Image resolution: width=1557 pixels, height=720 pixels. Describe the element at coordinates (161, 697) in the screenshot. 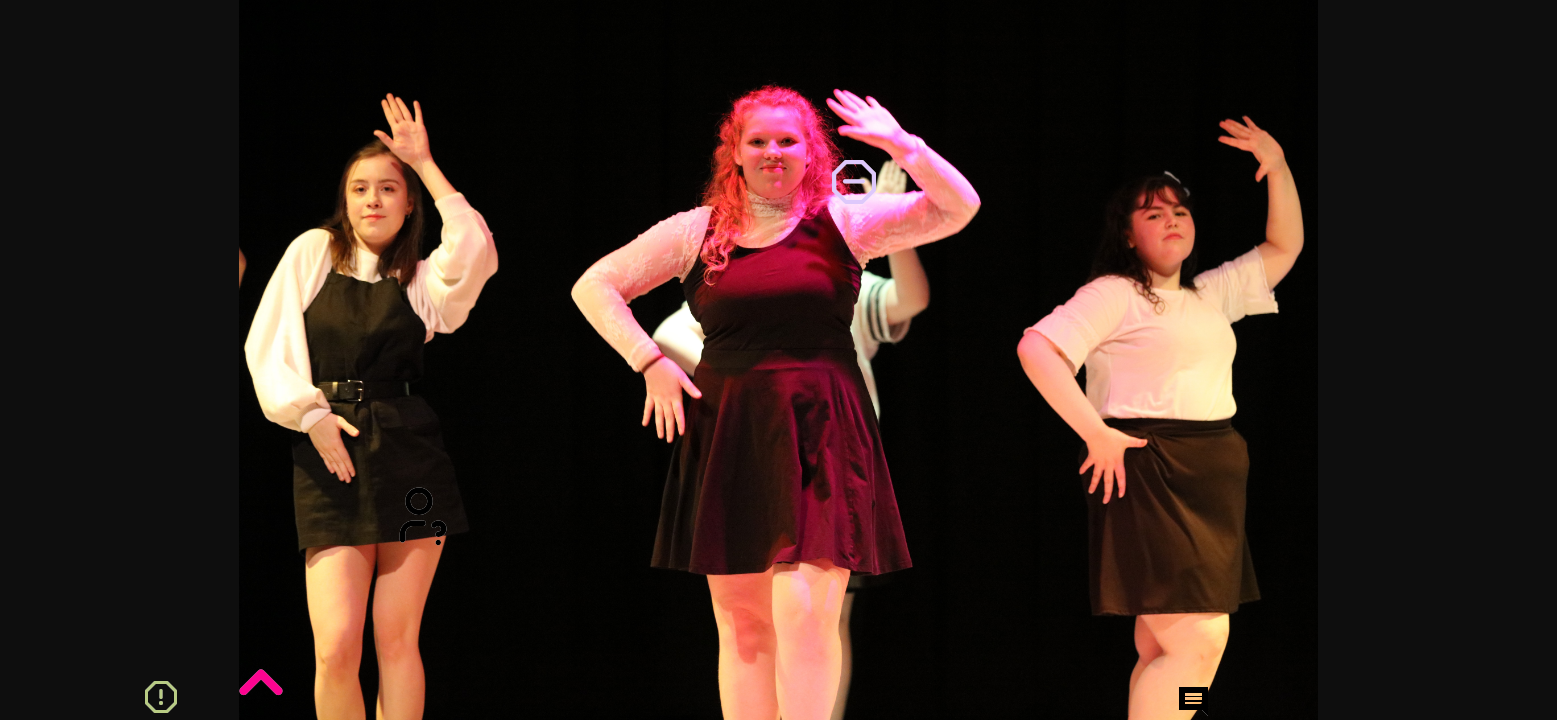

I see `stop or halt current action` at that location.